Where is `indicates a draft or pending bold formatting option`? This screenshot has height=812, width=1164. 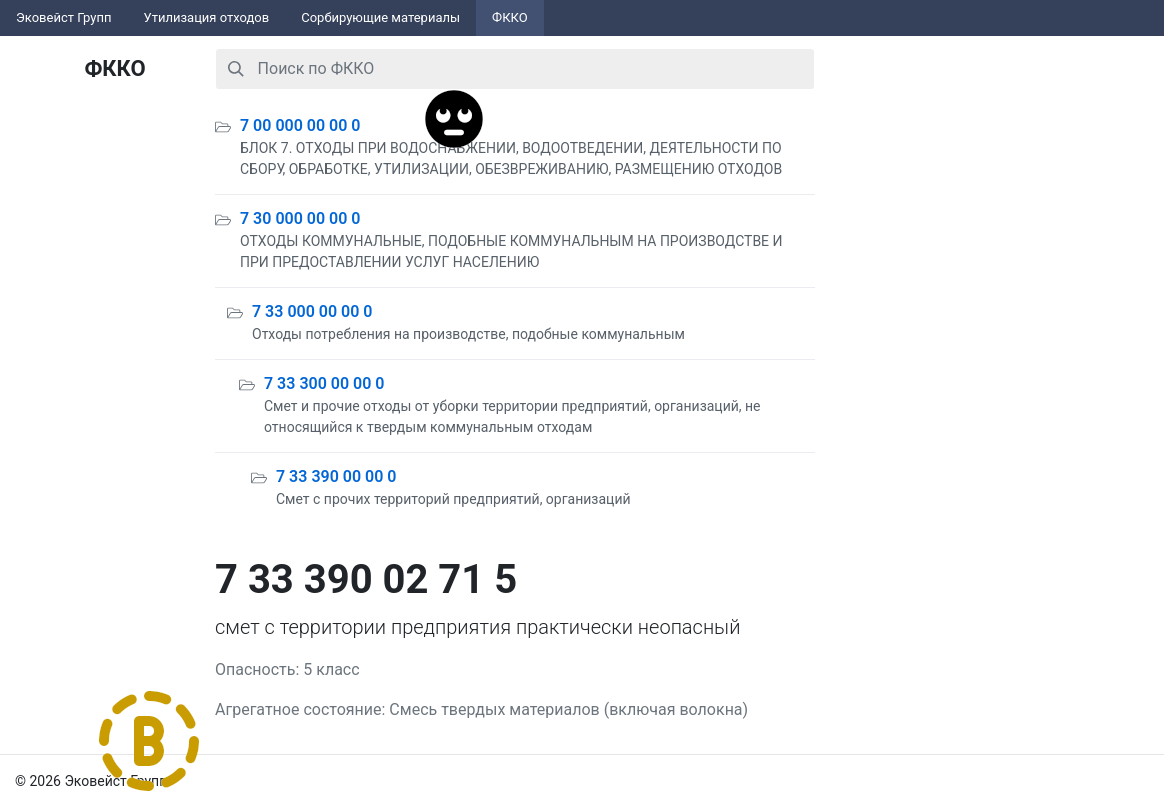
indicates a draft or pending bold formatting option is located at coordinates (149, 741).